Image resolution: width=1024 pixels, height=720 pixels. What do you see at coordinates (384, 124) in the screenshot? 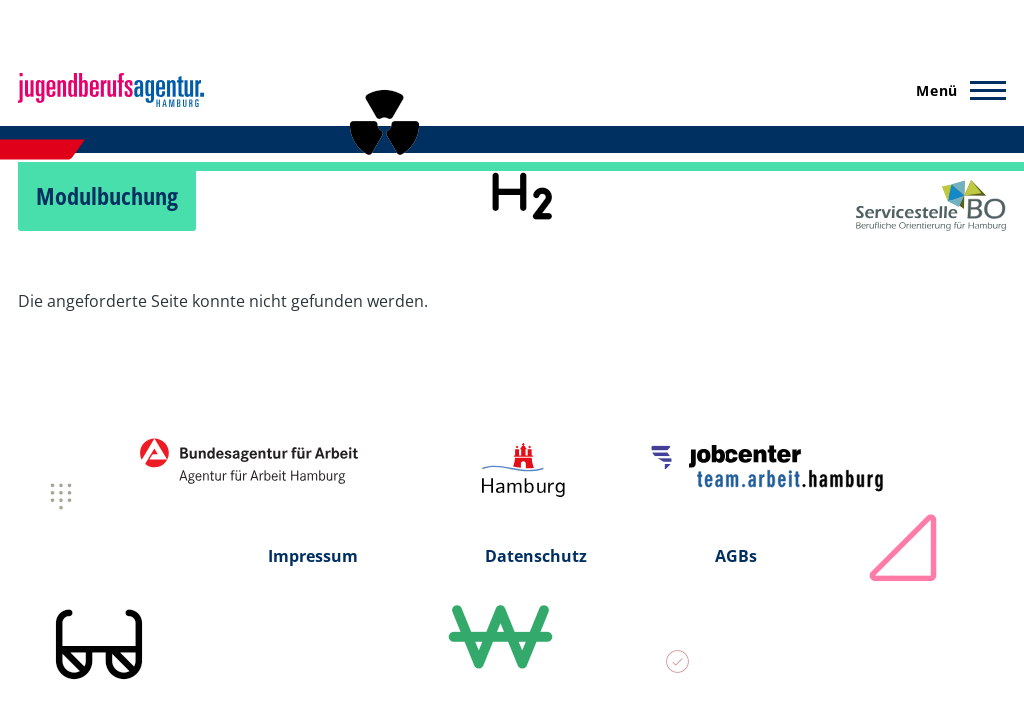
I see `indicates radioactive or hazardous material warning` at bounding box center [384, 124].